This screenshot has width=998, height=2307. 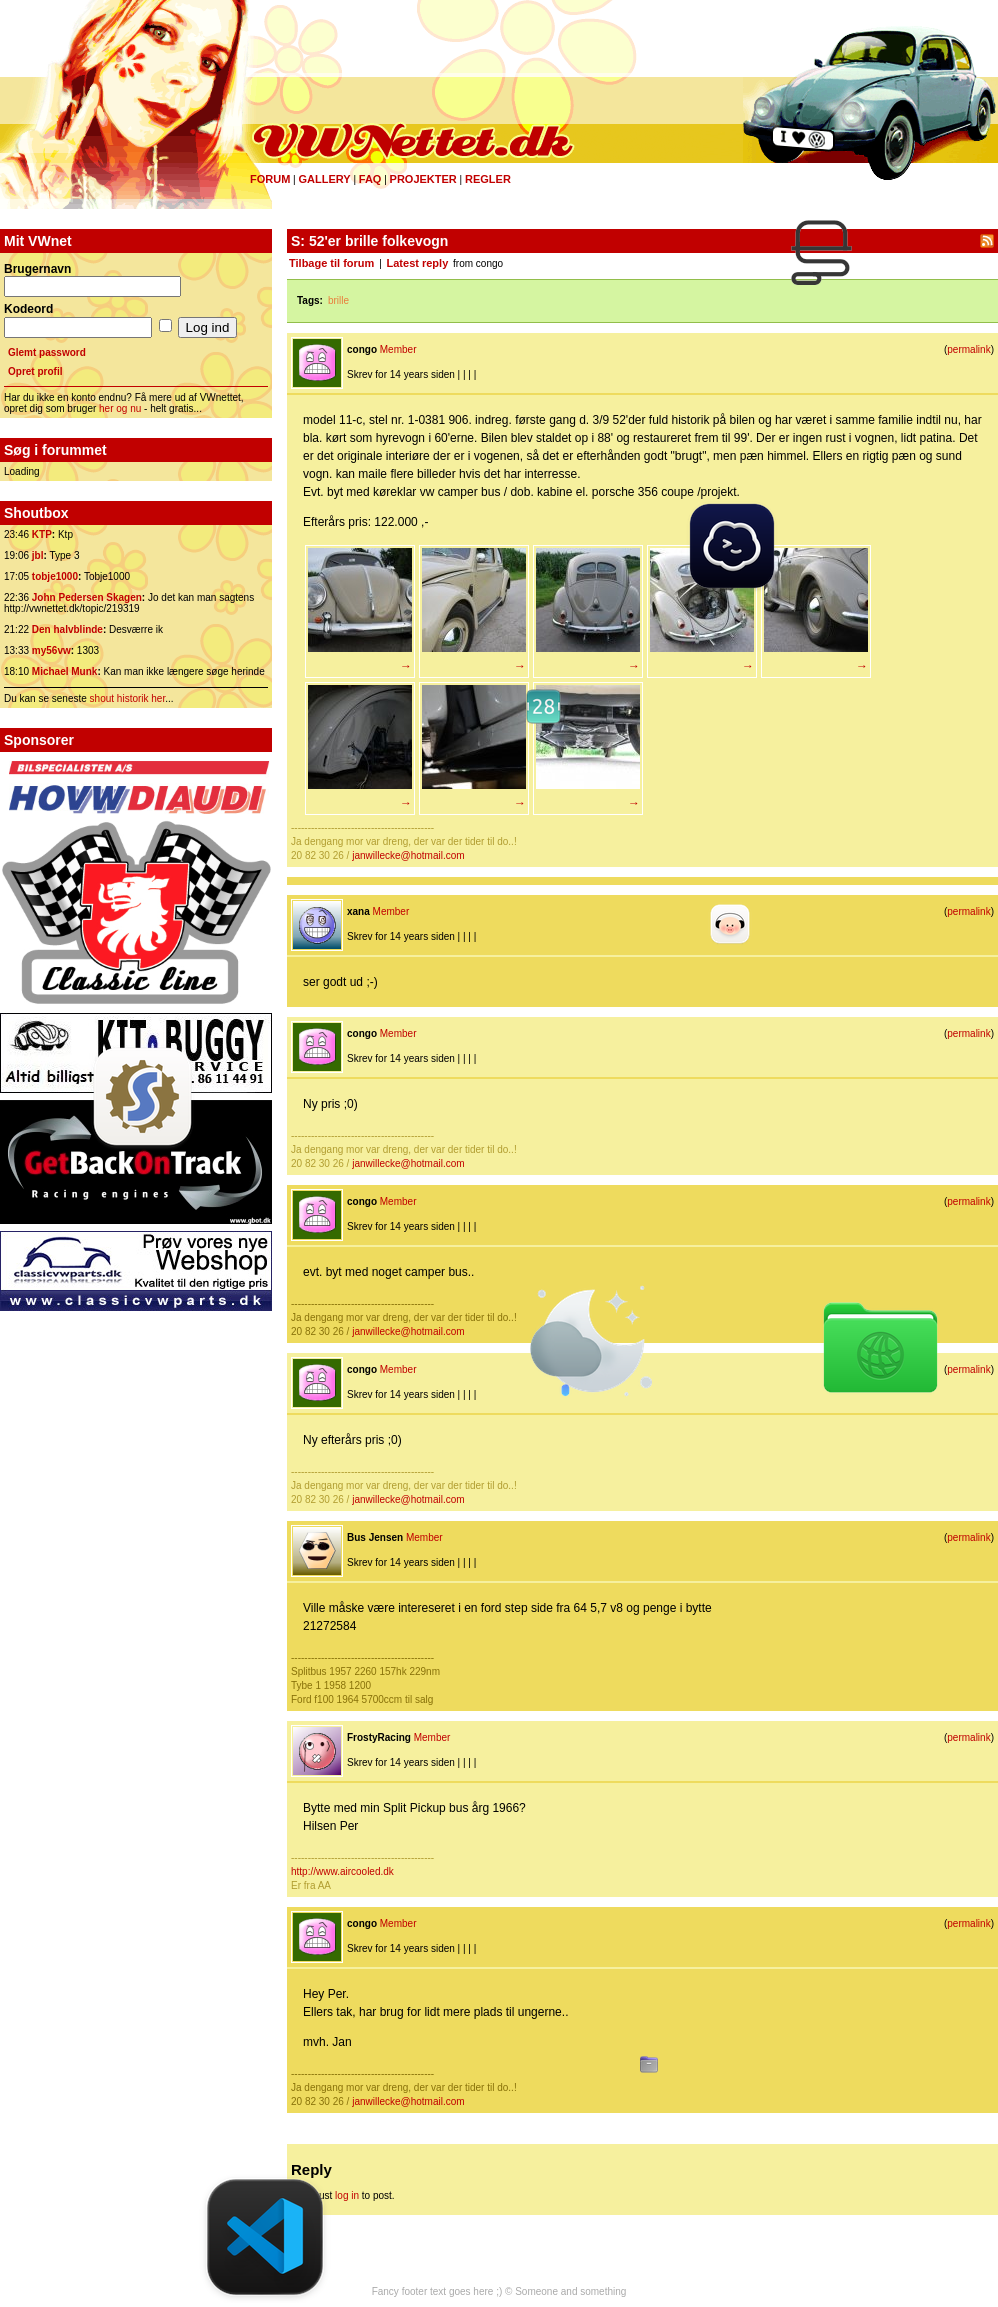 I want to click on open termius ssh client, so click(x=732, y=546).